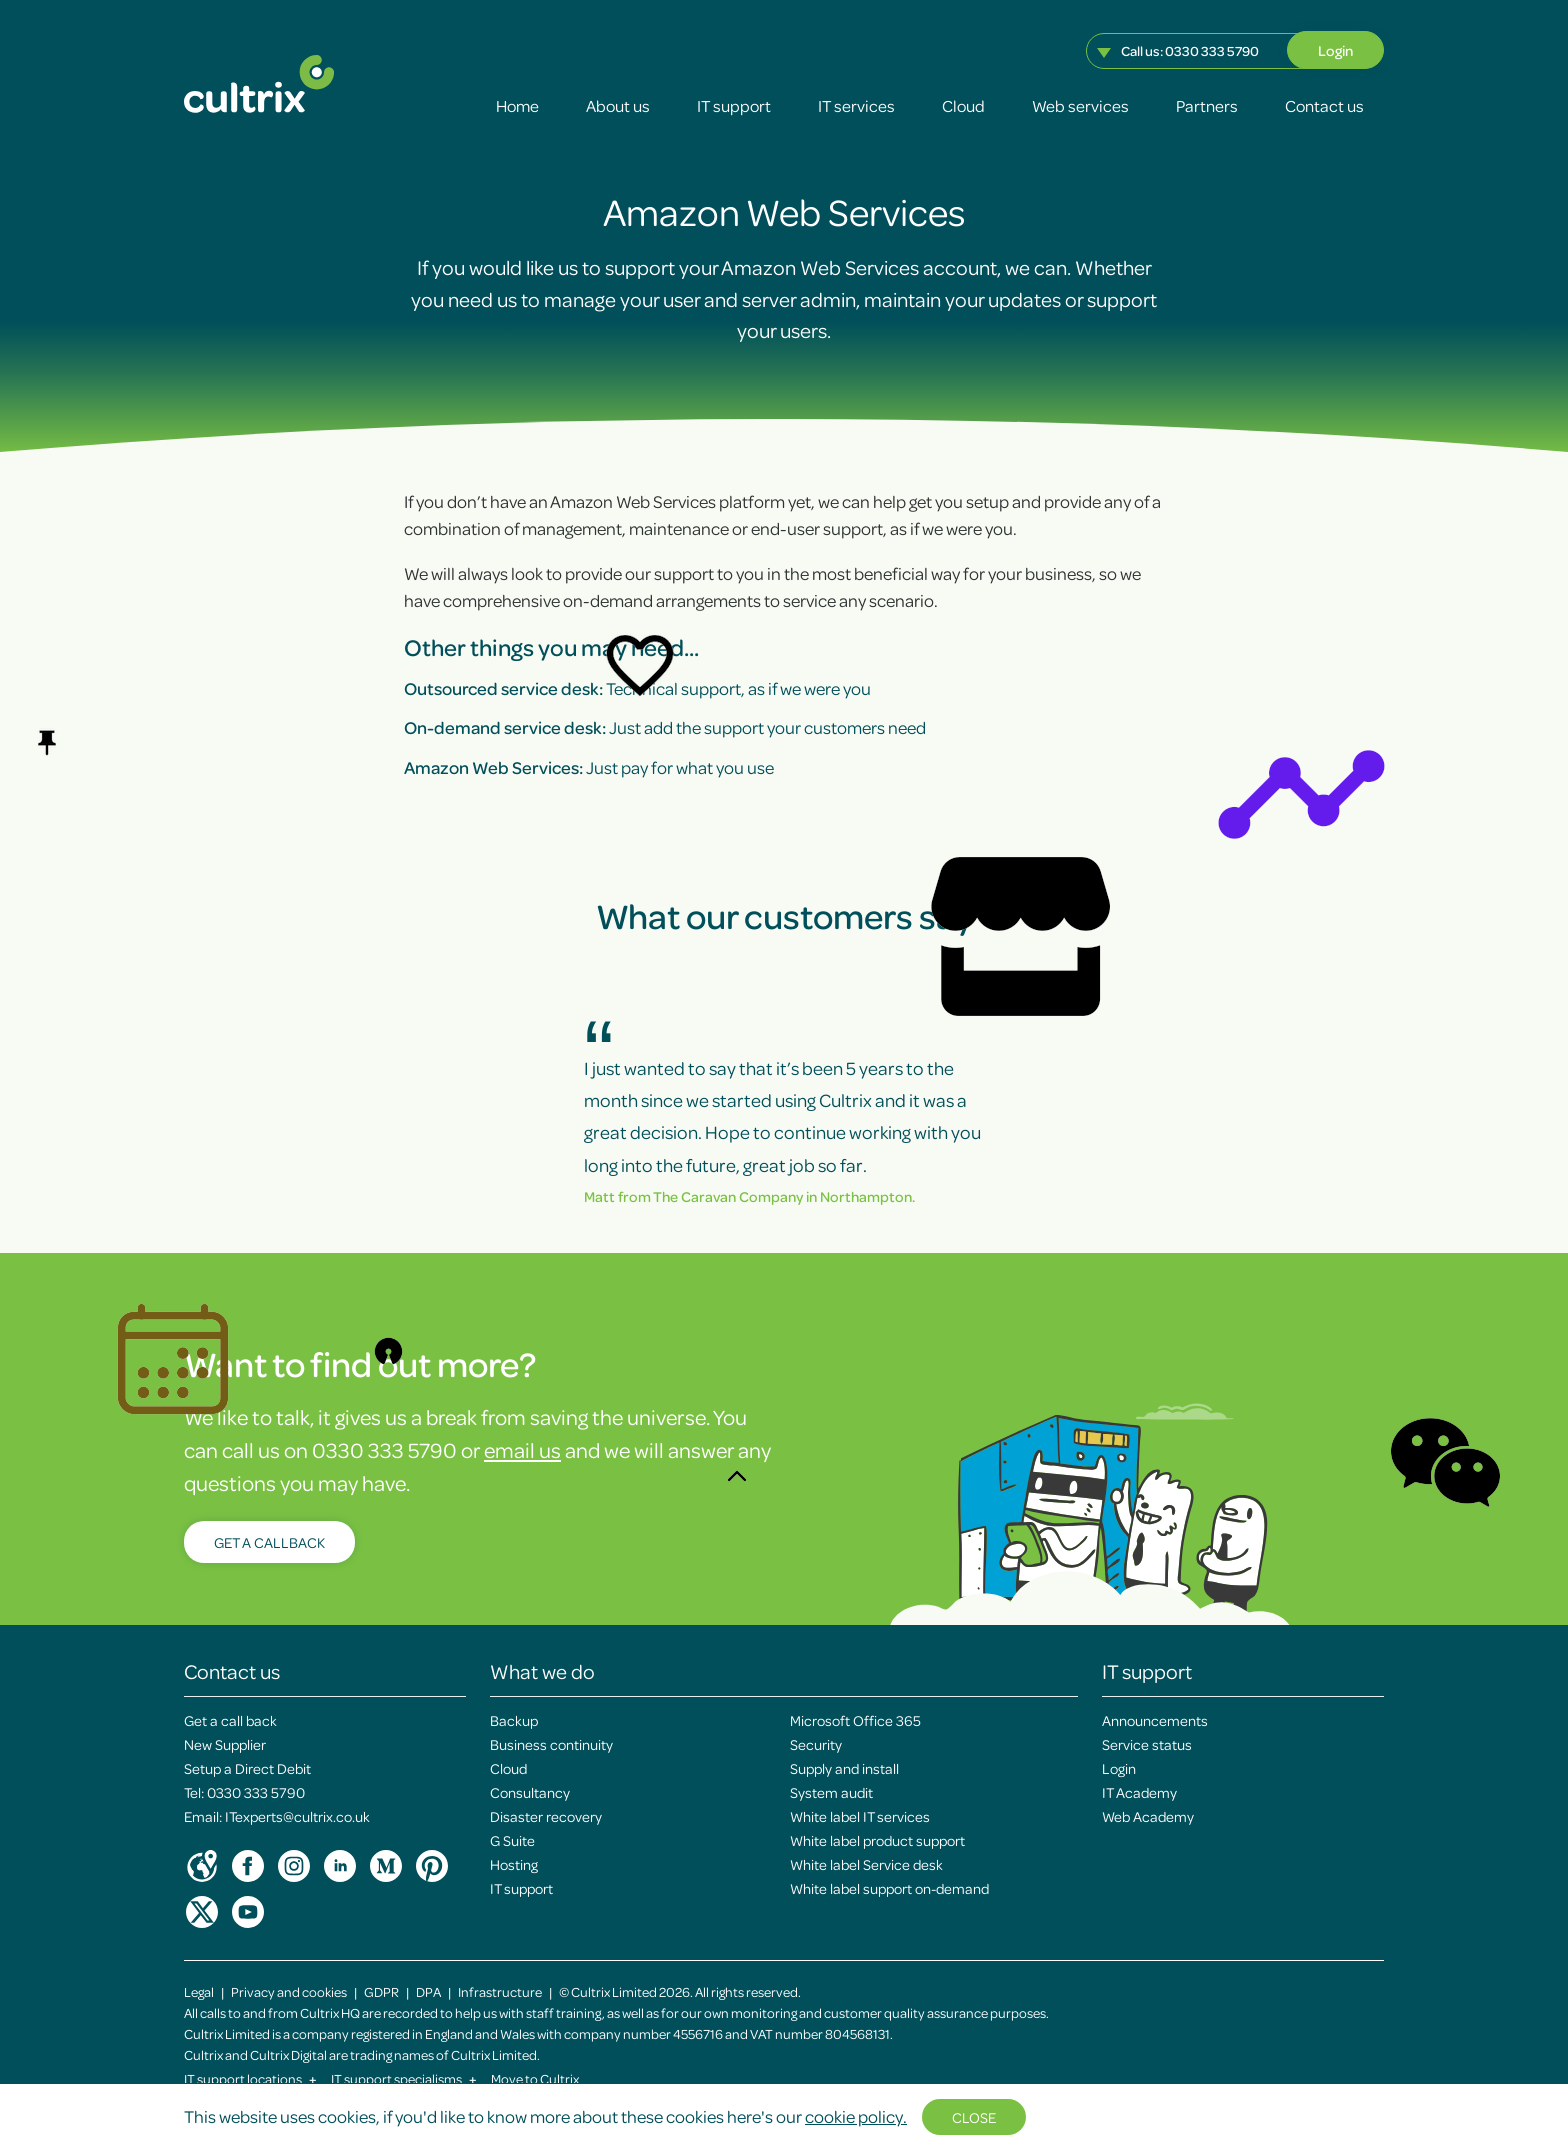 The height and width of the screenshot is (2150, 1568). Describe the element at coordinates (47, 743) in the screenshot. I see `pin item to keep it visible` at that location.